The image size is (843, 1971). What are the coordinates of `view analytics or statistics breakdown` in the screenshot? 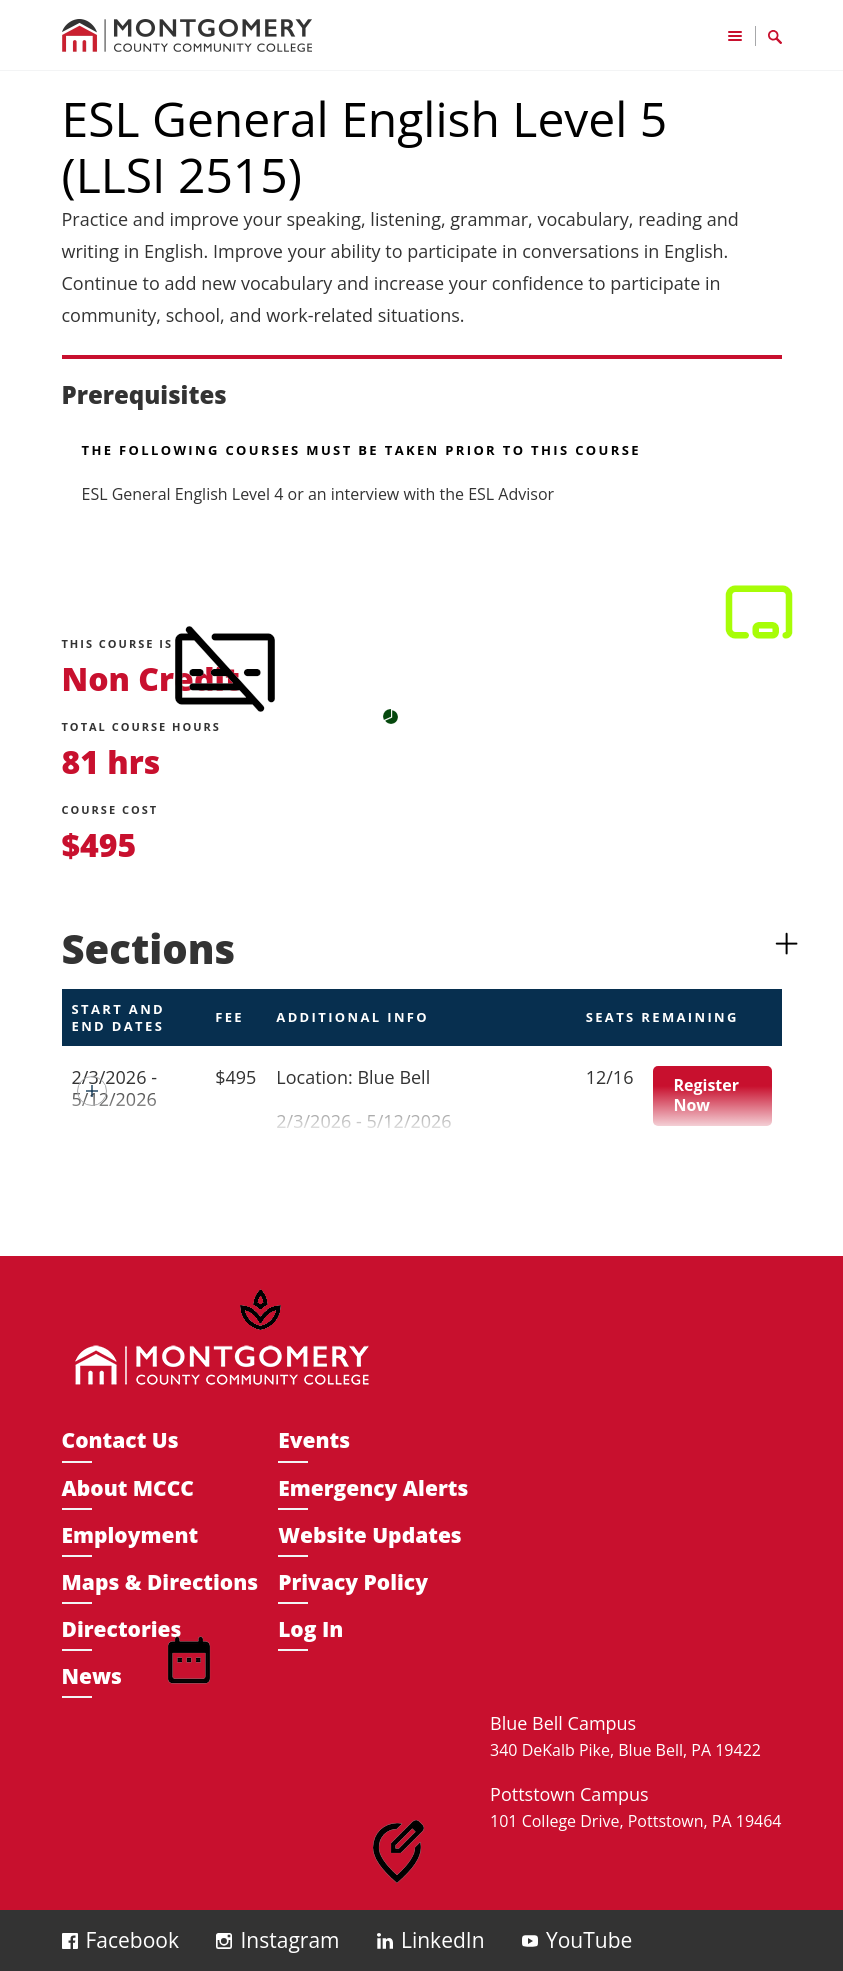 It's located at (390, 716).